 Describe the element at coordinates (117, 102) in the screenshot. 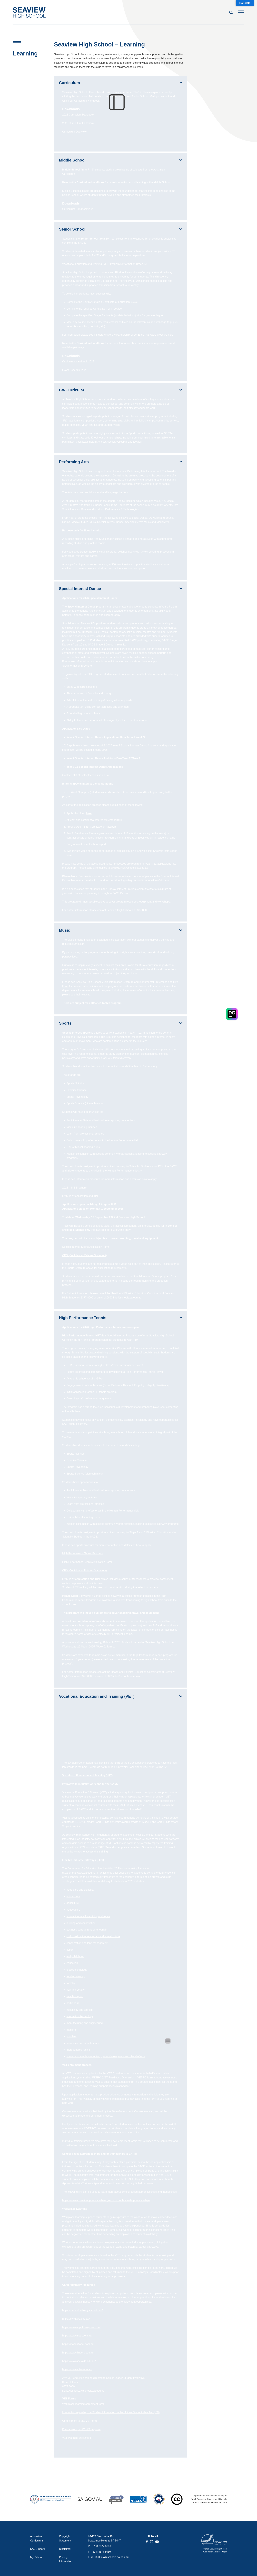

I see `toggle sidebar panel visibility` at that location.